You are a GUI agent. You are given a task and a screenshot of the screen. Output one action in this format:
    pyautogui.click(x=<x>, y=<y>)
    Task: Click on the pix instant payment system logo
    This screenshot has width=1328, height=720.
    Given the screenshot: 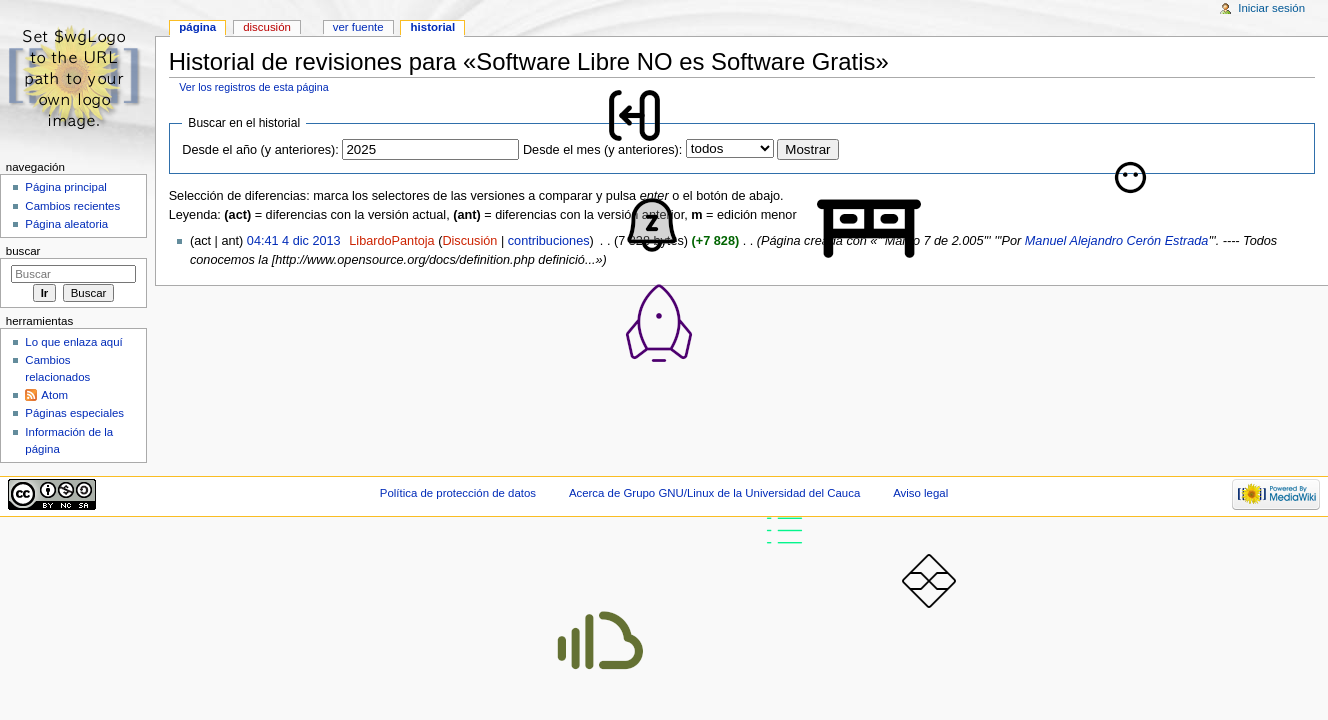 What is the action you would take?
    pyautogui.click(x=929, y=581)
    